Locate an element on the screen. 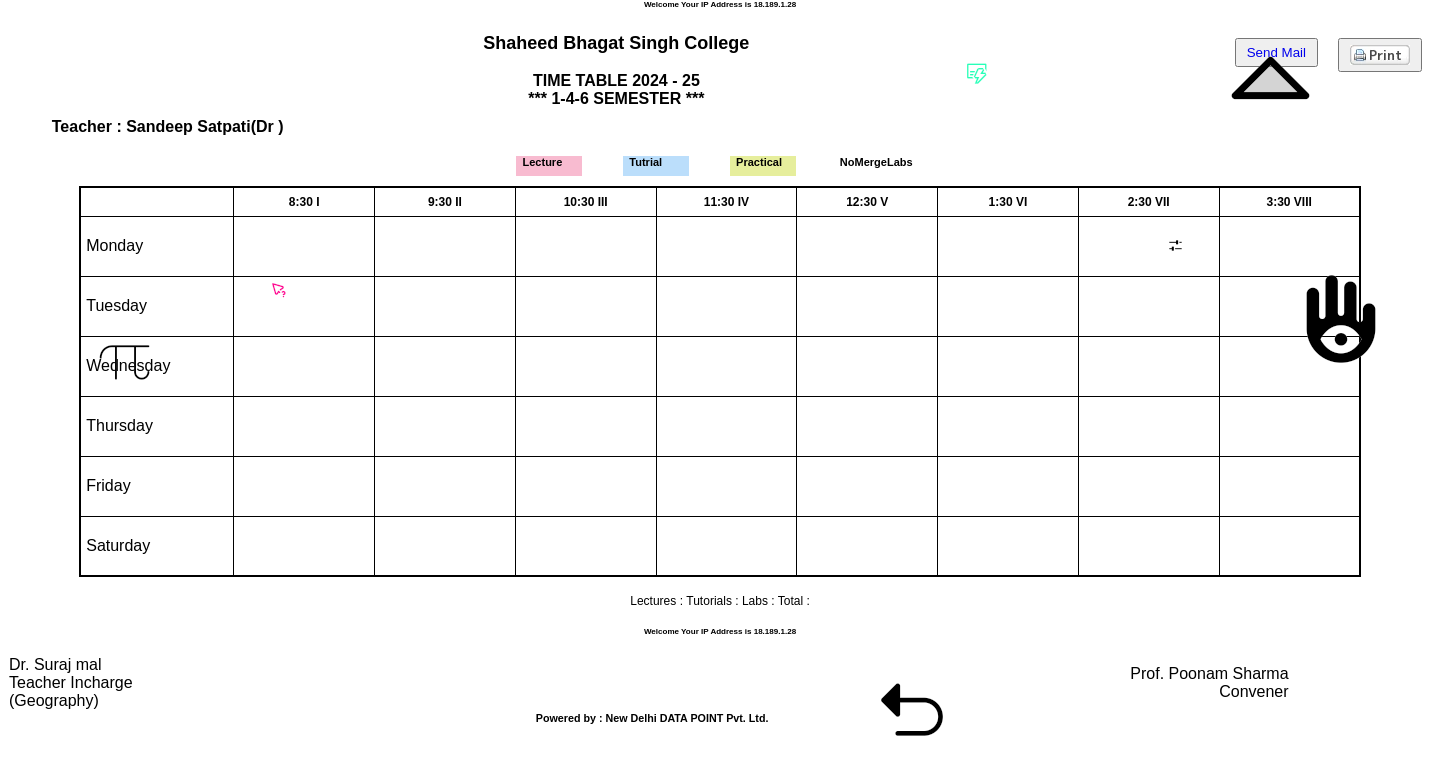 The height and width of the screenshot is (758, 1440). access mathematical or scientific calculator functions is located at coordinates (125, 361).